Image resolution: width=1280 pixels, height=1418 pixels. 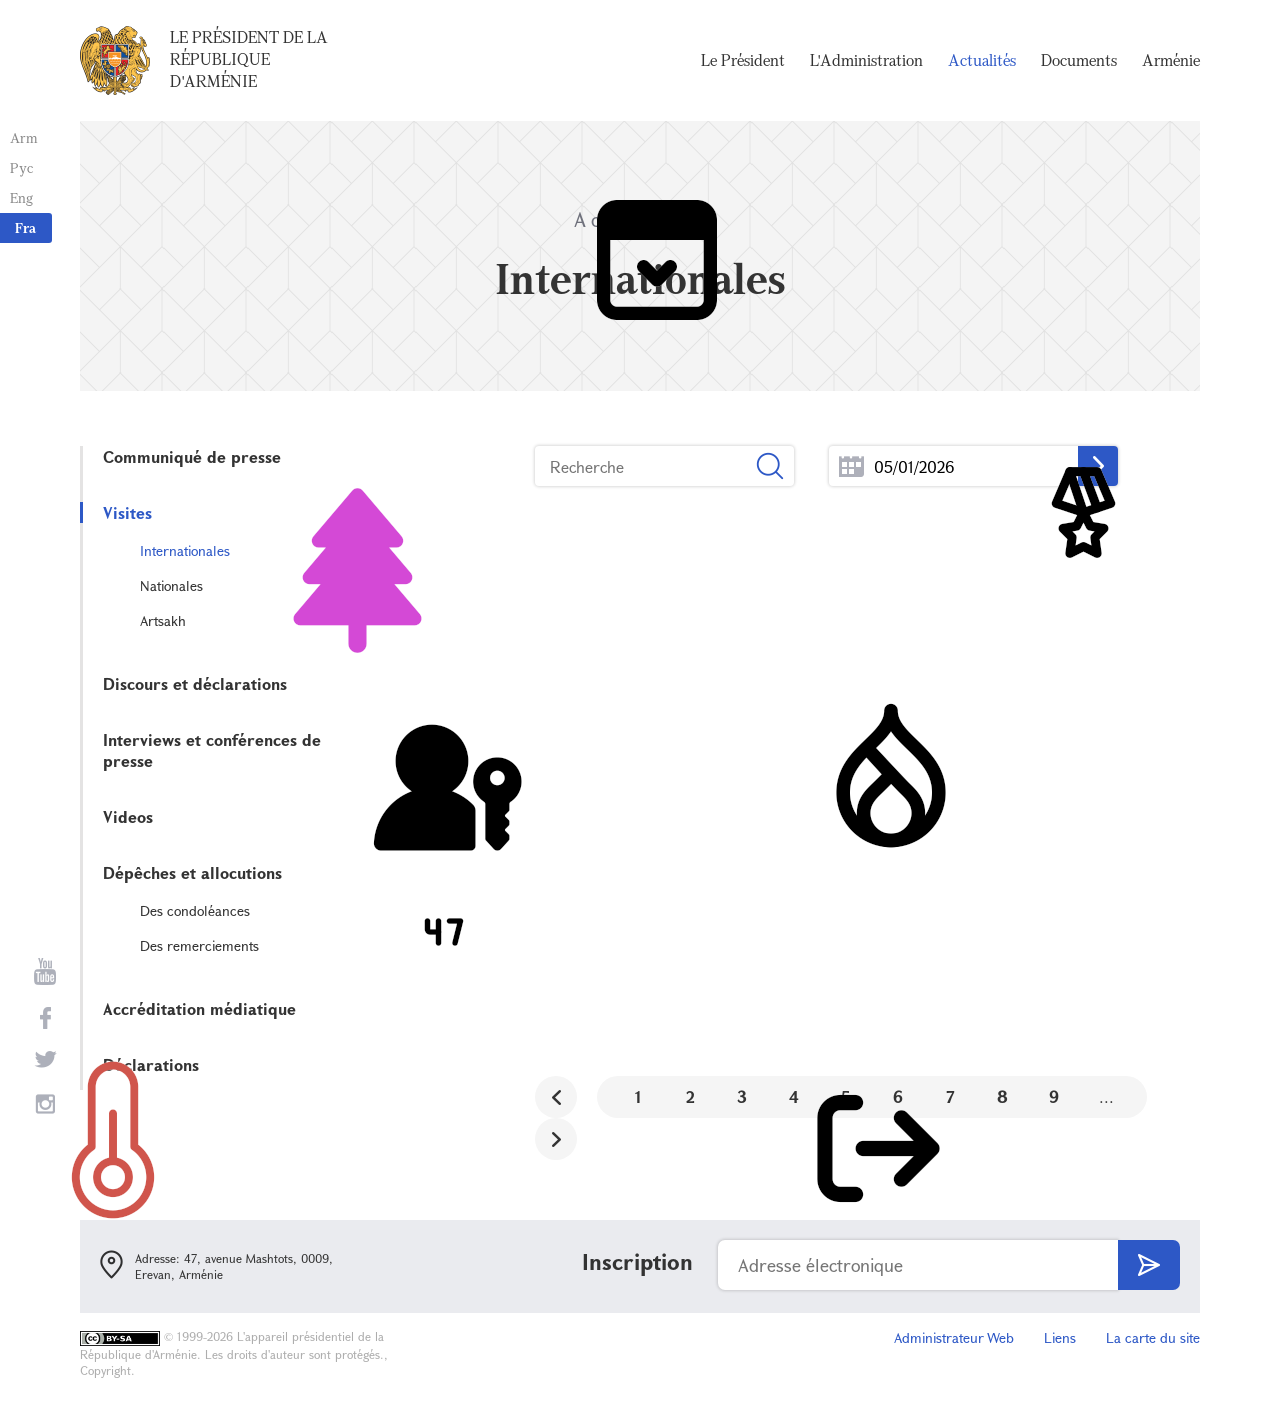 I want to click on indicates item number 47 in a list or sequence, so click(x=444, y=932).